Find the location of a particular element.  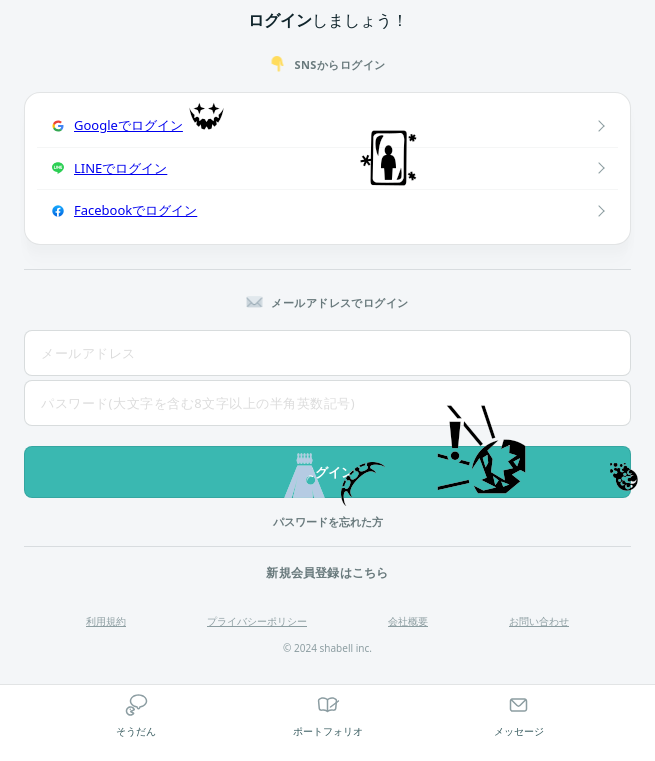

select the bat'leth weapon in a game inventory is located at coordinates (363, 484).